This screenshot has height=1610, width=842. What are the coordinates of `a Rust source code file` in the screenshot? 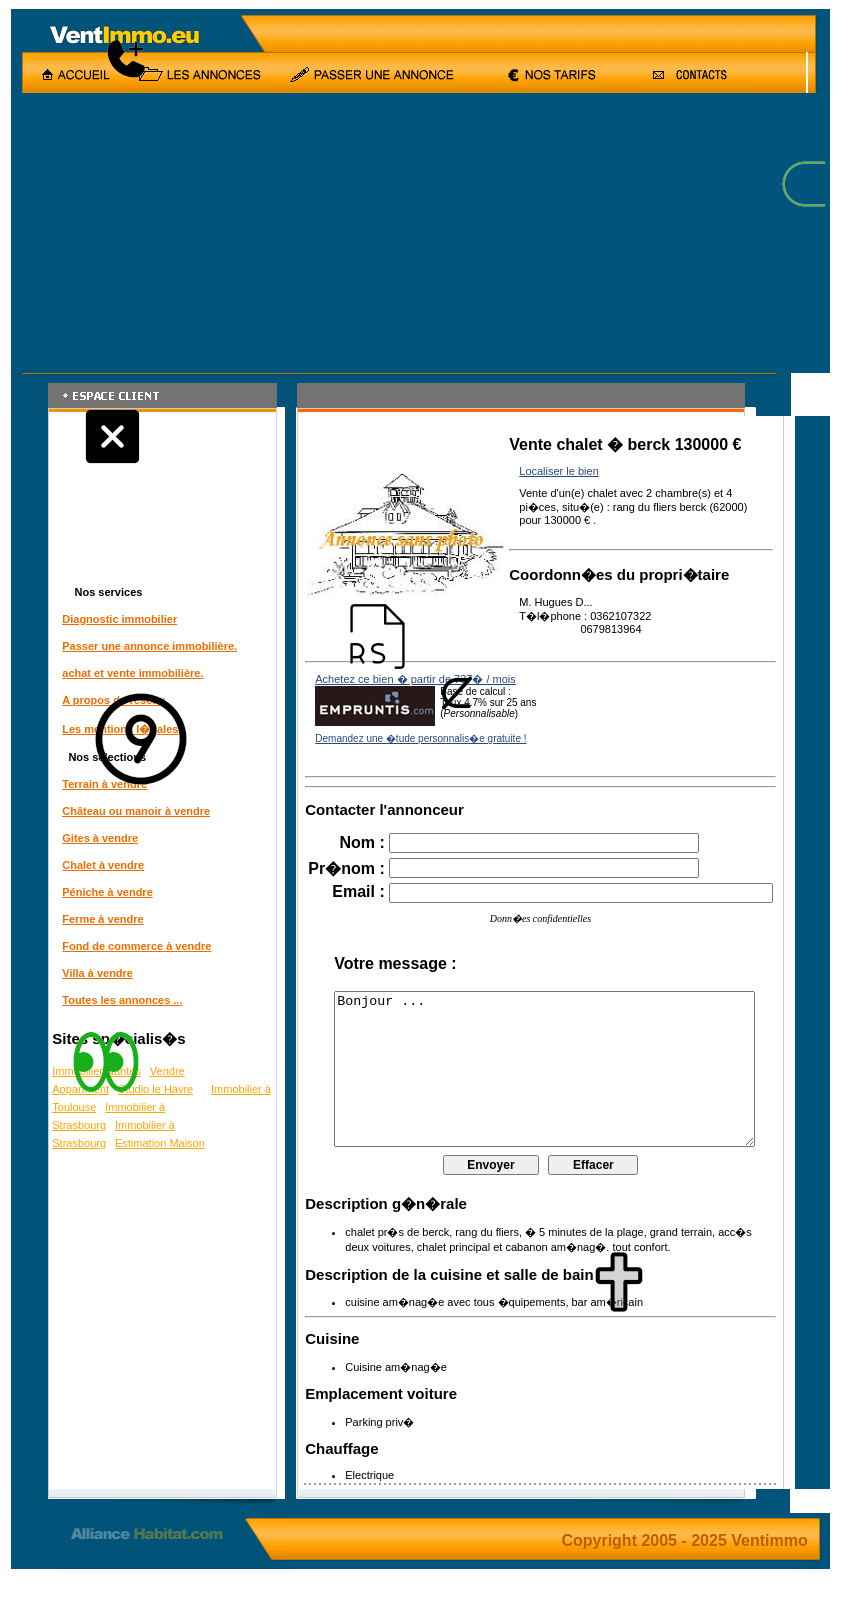 It's located at (377, 636).